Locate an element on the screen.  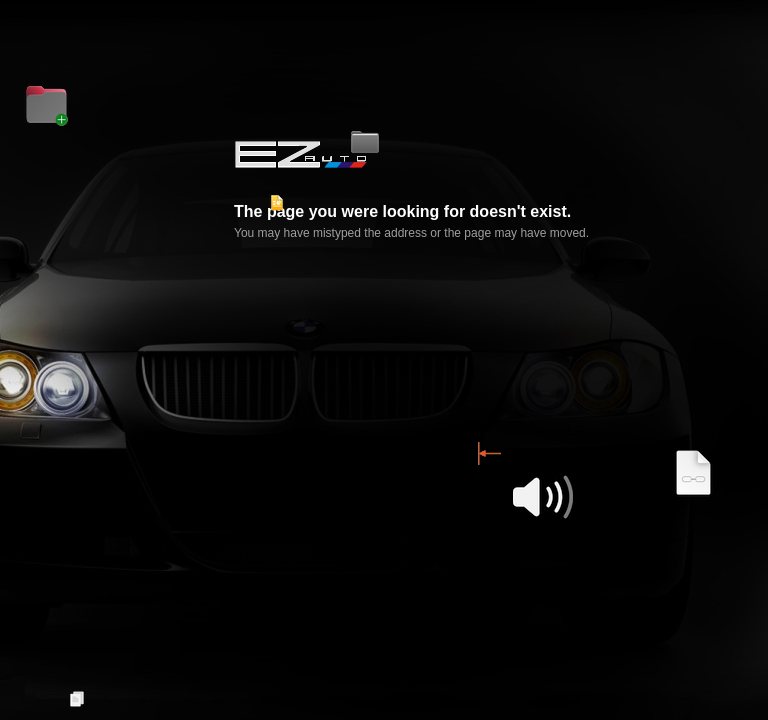
adjust system volume level is located at coordinates (543, 497).